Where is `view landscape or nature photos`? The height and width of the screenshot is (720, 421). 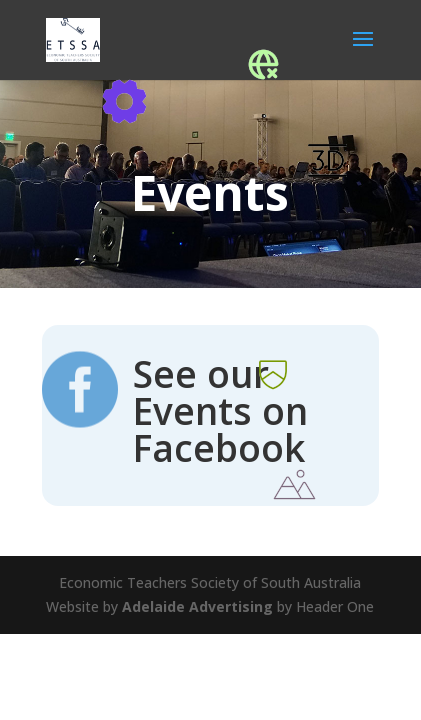 view landscape or nature photos is located at coordinates (294, 486).